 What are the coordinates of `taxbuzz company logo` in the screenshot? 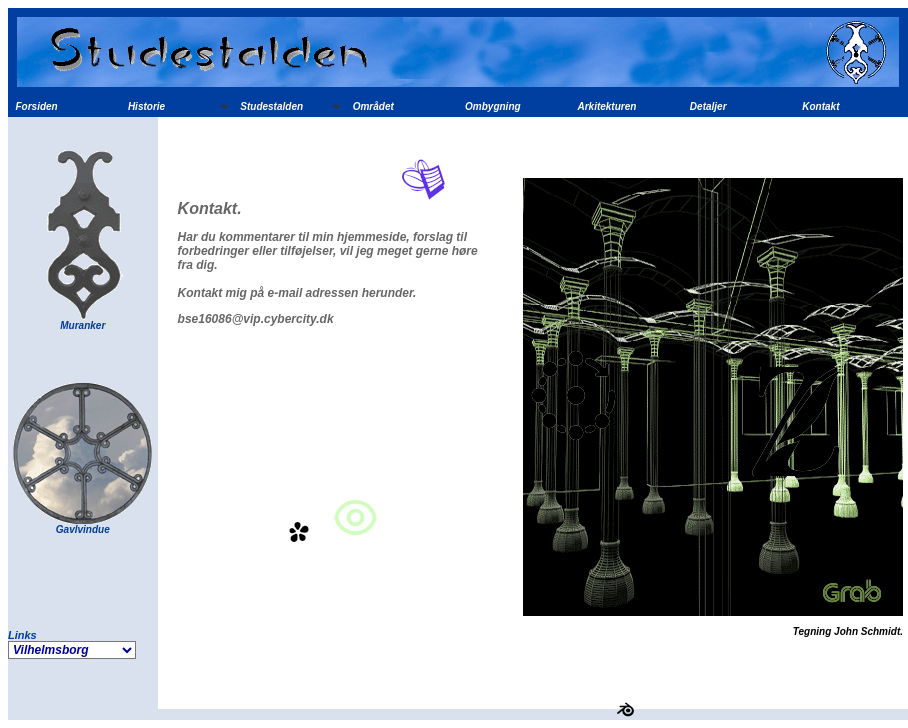 It's located at (423, 179).